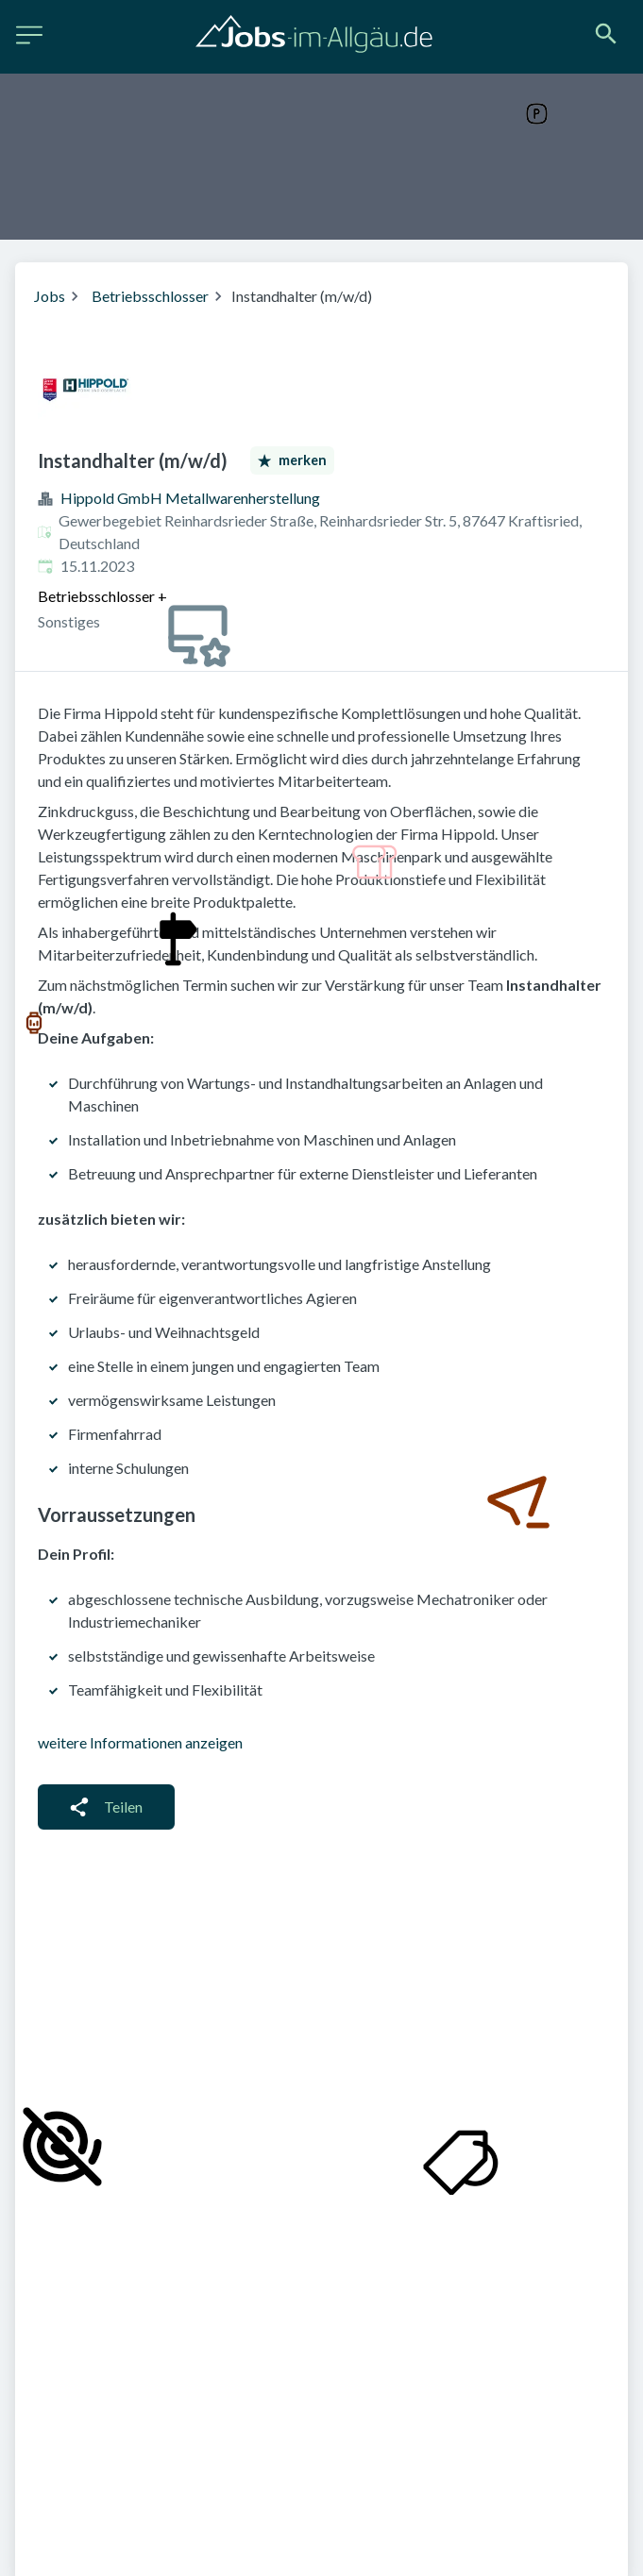  I want to click on remove a saved location, so click(517, 1505).